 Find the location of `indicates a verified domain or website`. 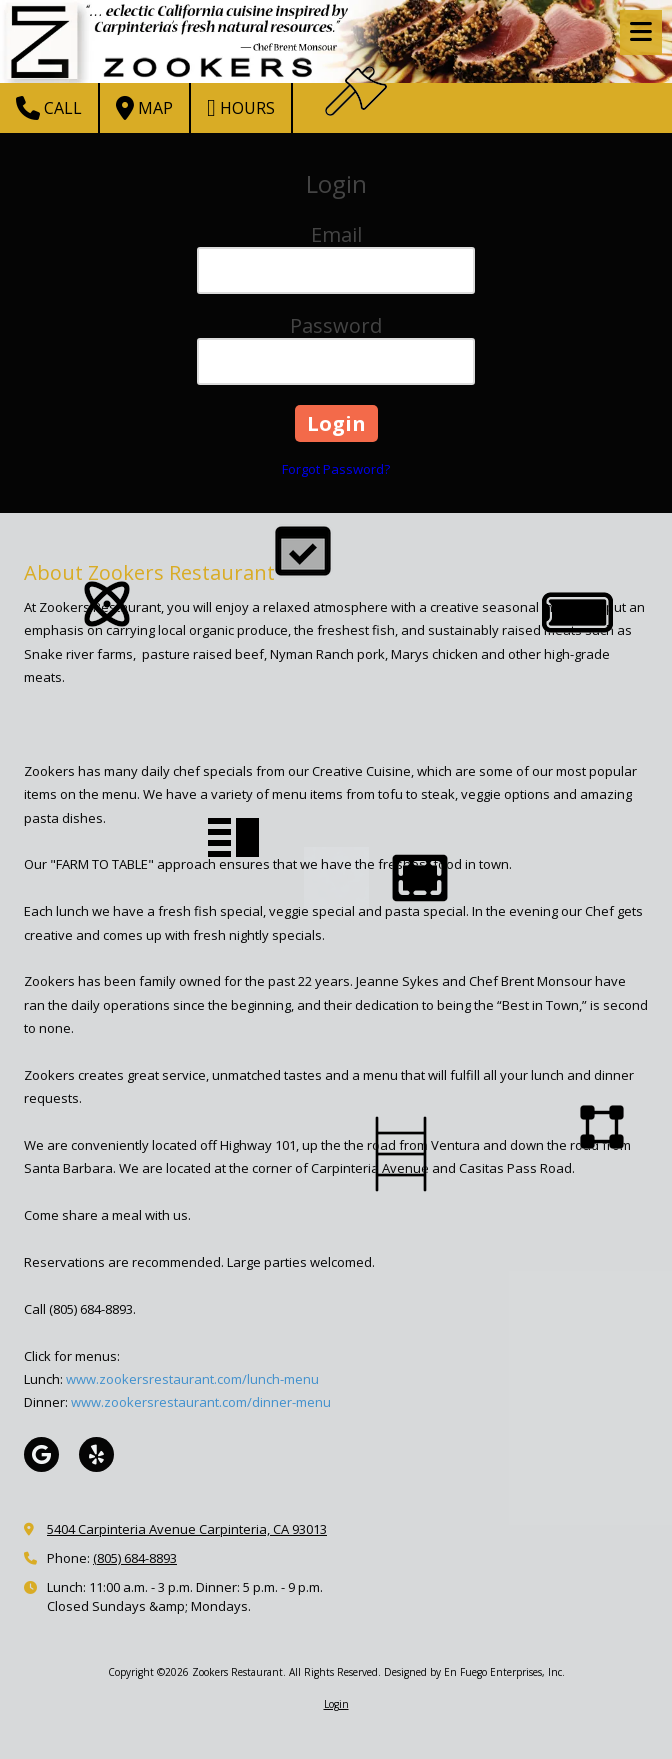

indicates a verified domain or website is located at coordinates (303, 551).